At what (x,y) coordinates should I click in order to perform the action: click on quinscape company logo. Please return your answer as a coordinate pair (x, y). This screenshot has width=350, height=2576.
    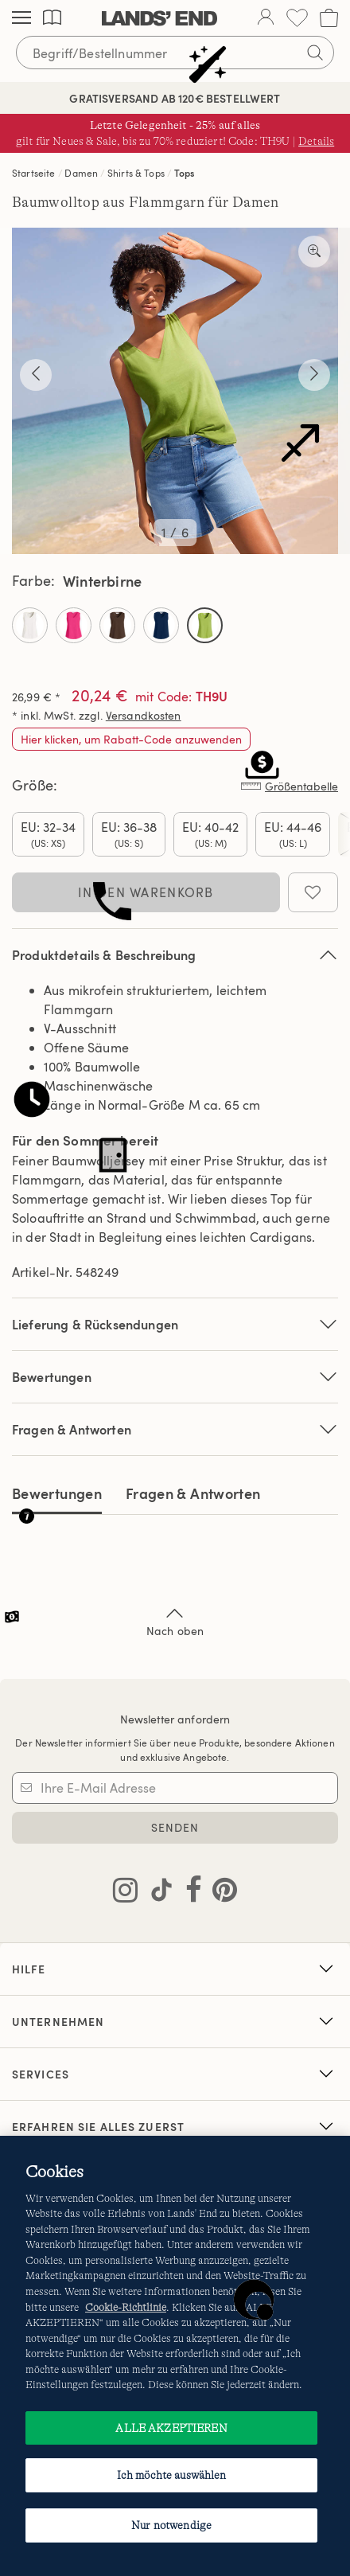
    Looking at the image, I should click on (254, 2300).